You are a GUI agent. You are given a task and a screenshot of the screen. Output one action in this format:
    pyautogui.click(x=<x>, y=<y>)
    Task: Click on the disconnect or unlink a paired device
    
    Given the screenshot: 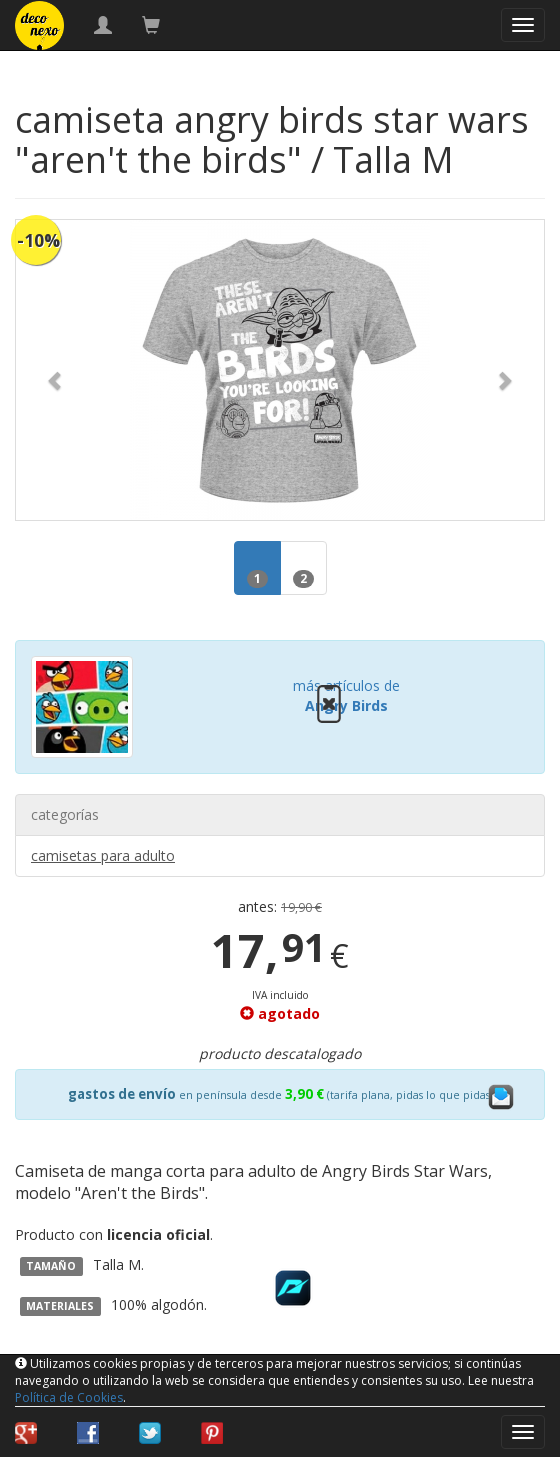 What is the action you would take?
    pyautogui.click(x=329, y=704)
    